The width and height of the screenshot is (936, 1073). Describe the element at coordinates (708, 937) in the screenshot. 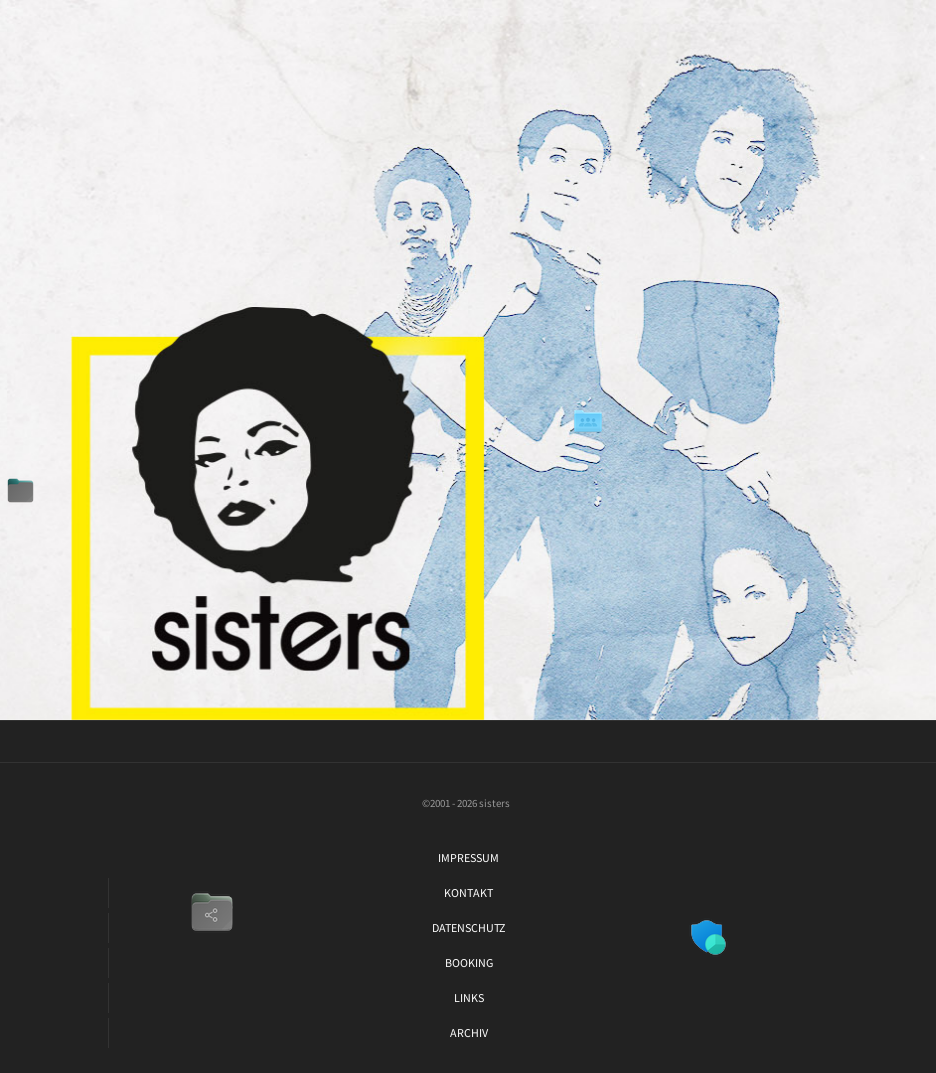

I see `view security status or protection settings` at that location.